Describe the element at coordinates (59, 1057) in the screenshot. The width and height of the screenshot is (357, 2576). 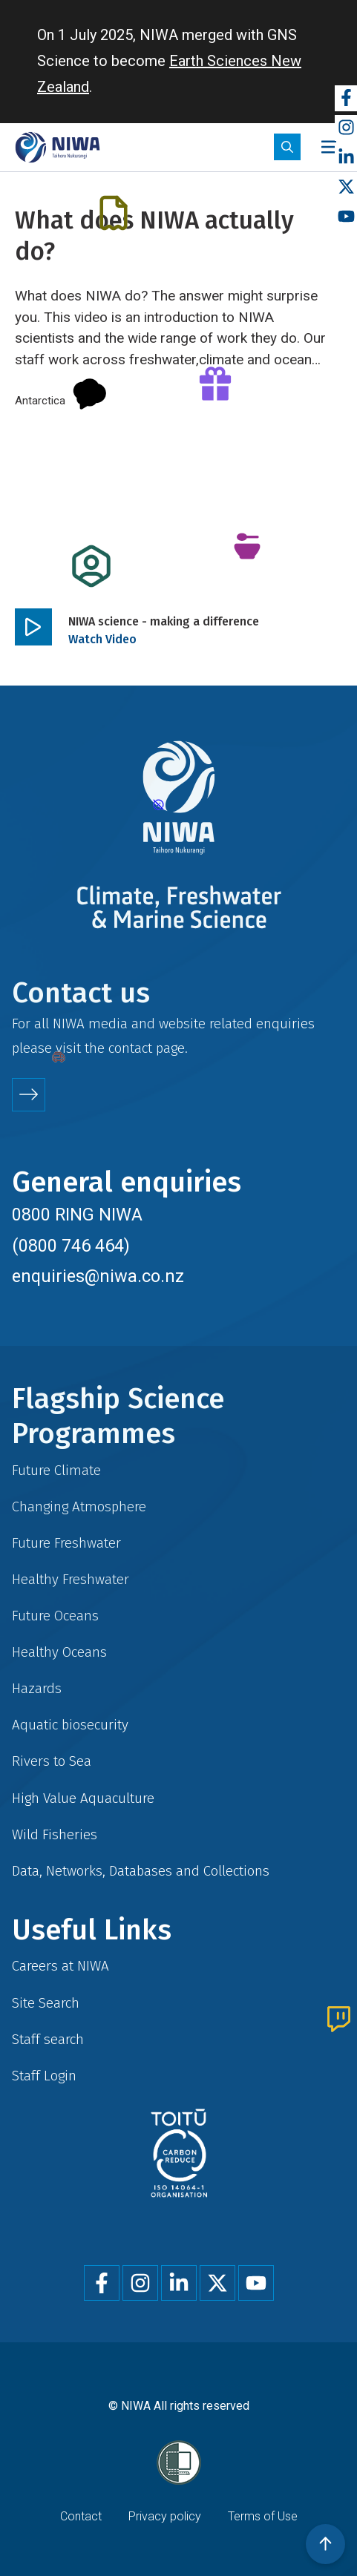
I see `browse RV or camper van rentals` at that location.